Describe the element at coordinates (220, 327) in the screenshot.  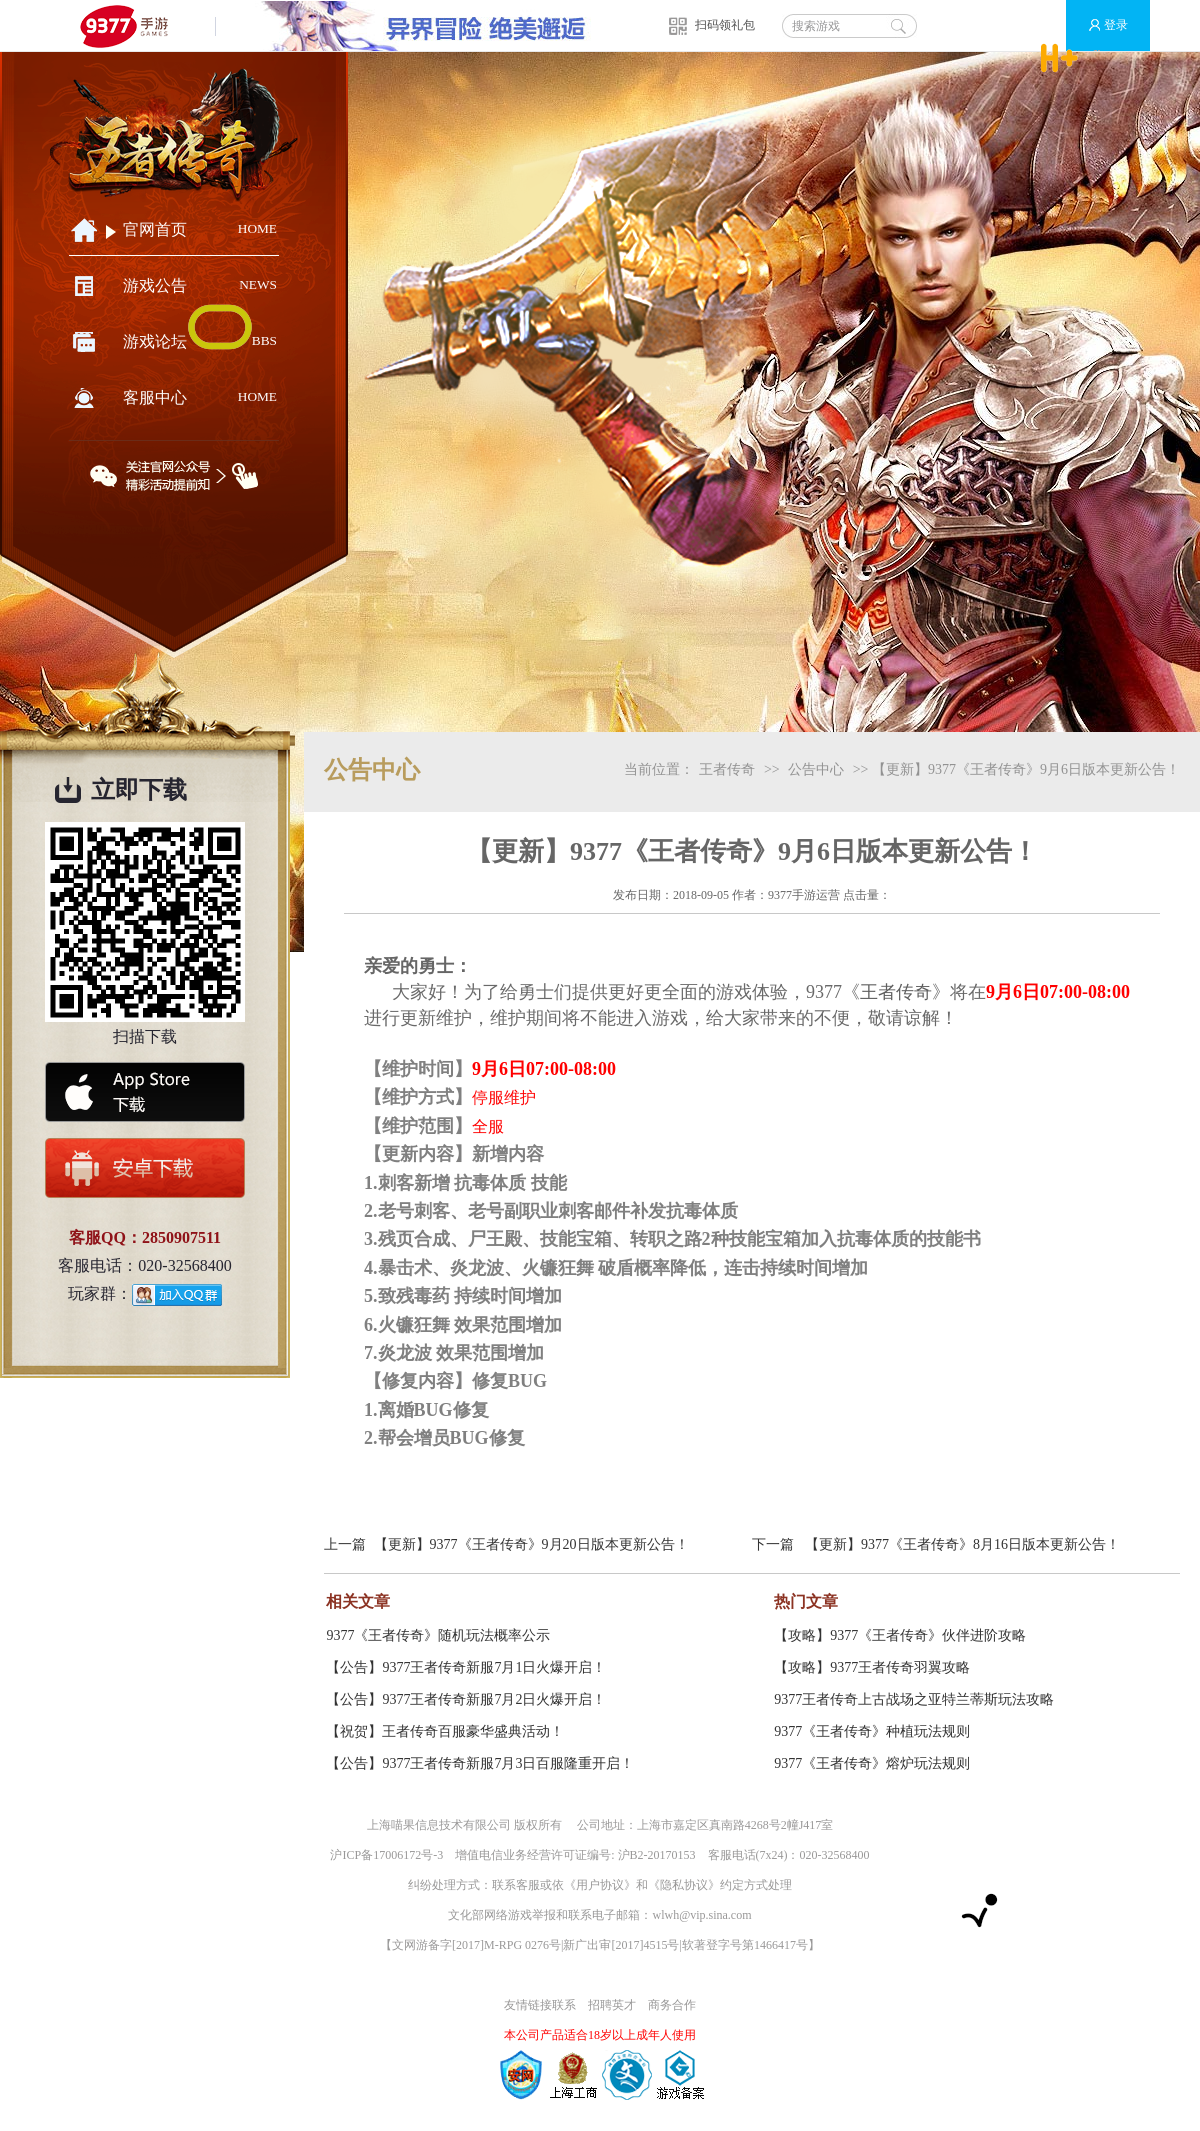
I see `medication or pill tracker` at that location.